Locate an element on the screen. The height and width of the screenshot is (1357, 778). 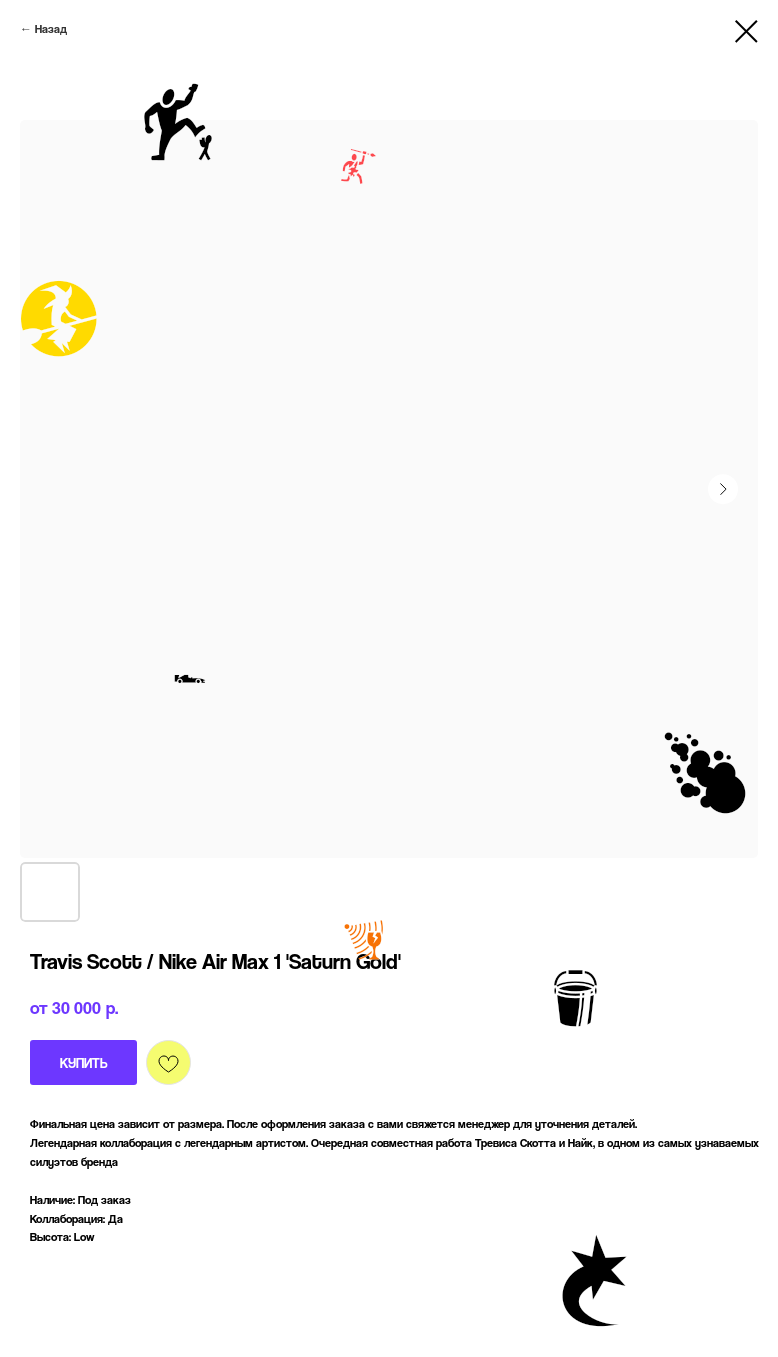
access ultrasound or sonography features is located at coordinates (364, 940).